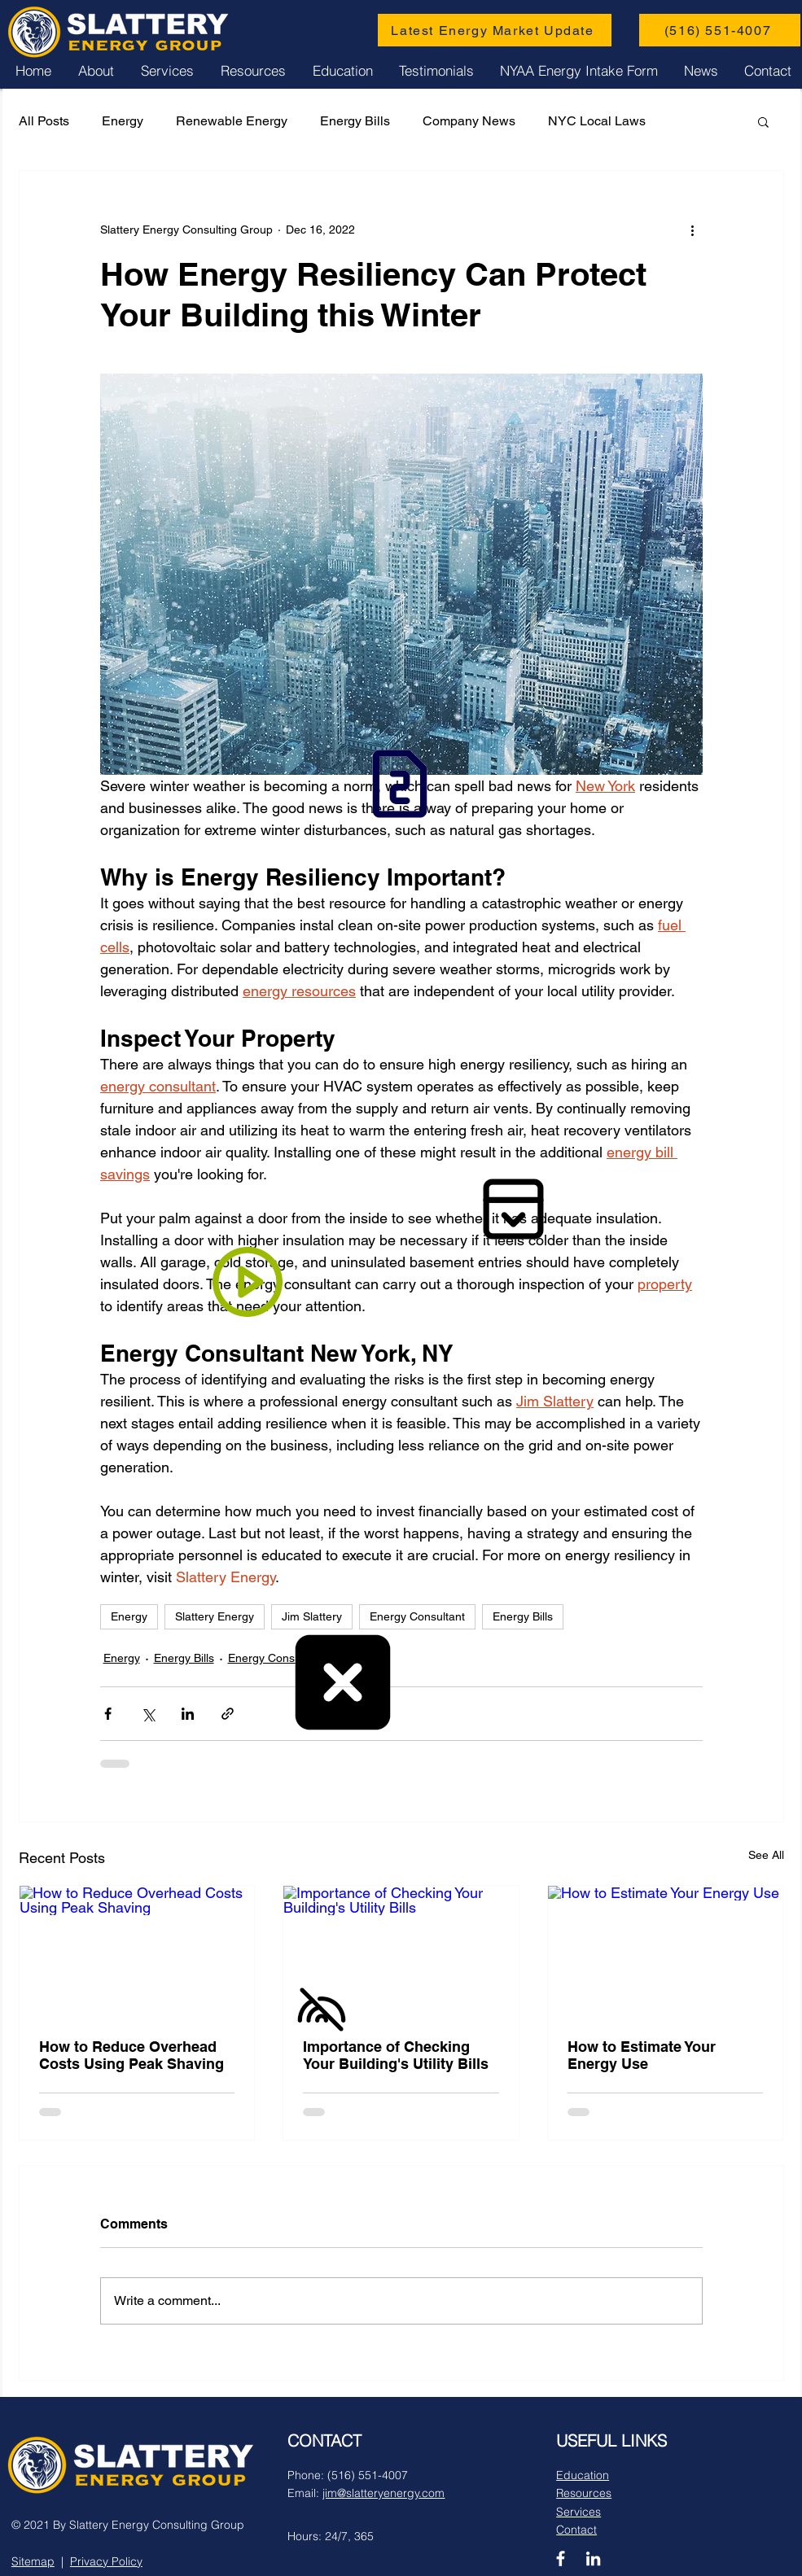 This screenshot has width=802, height=2576. I want to click on play video or audio content, so click(248, 1282).